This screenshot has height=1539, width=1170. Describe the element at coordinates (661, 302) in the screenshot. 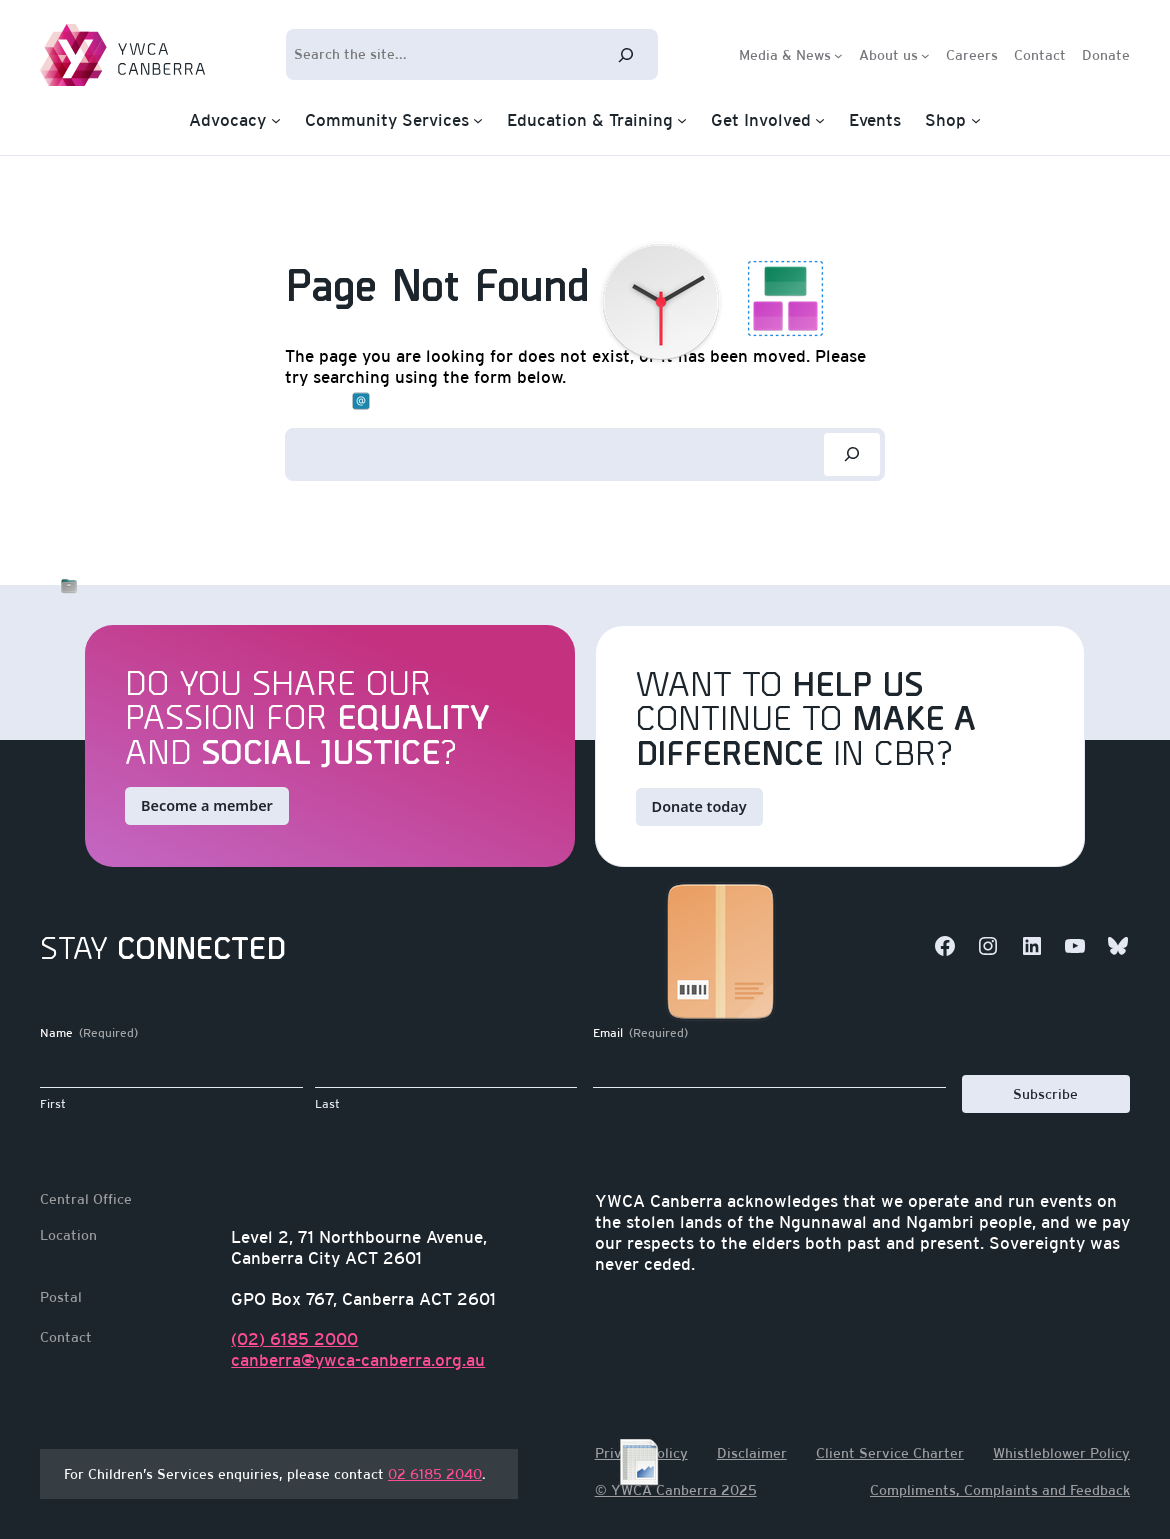

I see `open recently accessed documents` at that location.